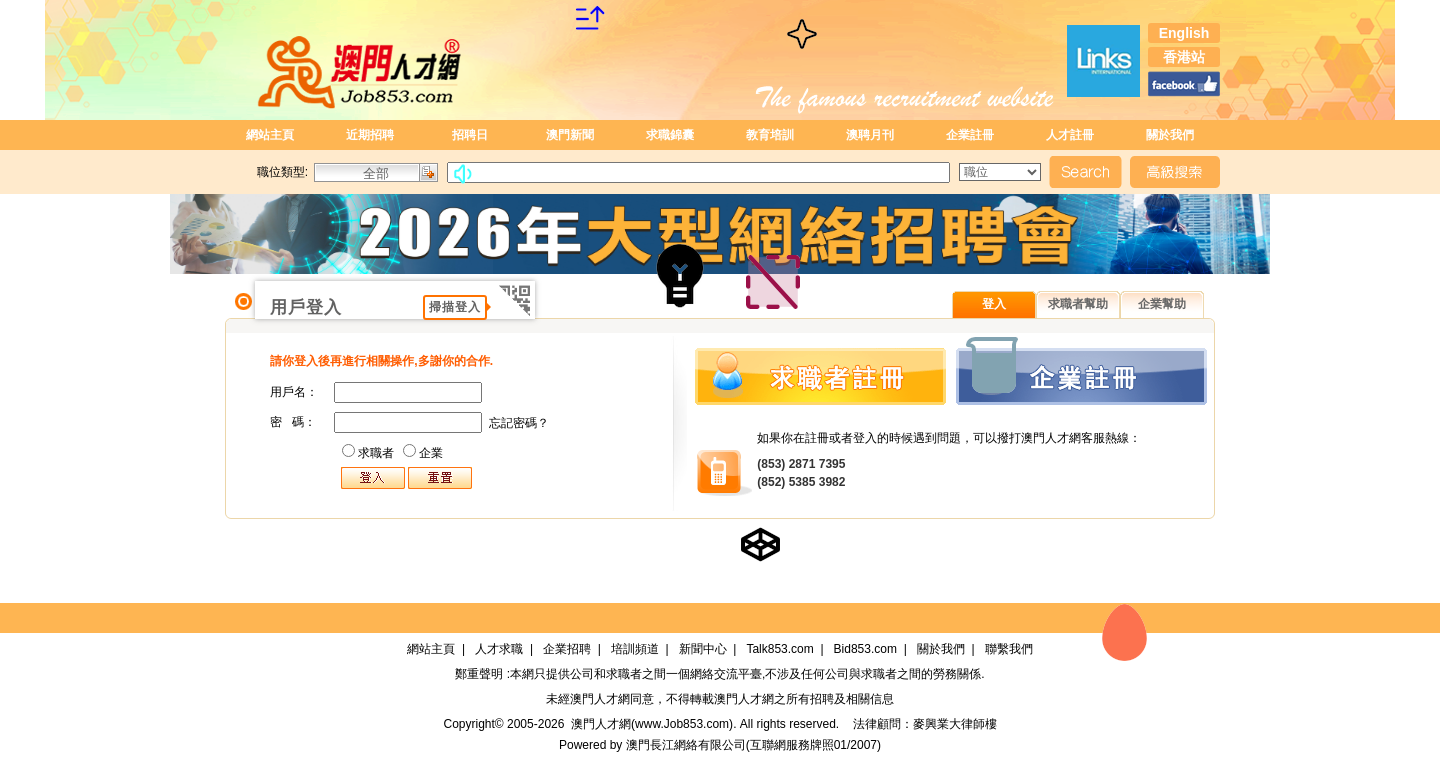 The width and height of the screenshot is (1440, 758). What do you see at coordinates (773, 282) in the screenshot?
I see `disable or cancel current selection` at bounding box center [773, 282].